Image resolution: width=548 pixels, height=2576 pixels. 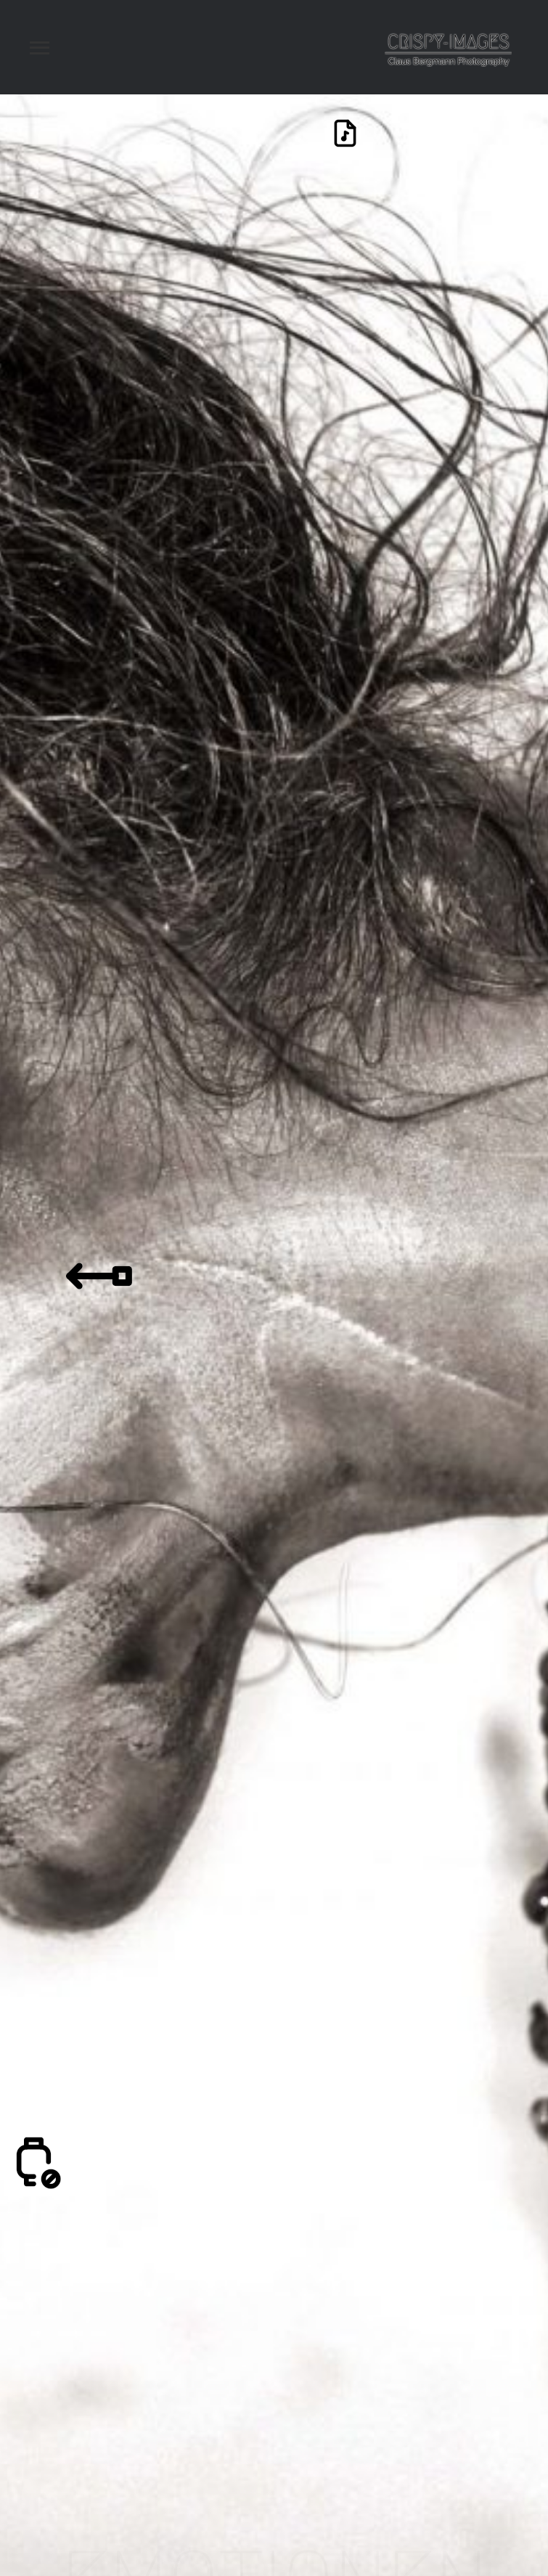 I want to click on cancel smartwatch pairing, so click(x=33, y=2161).